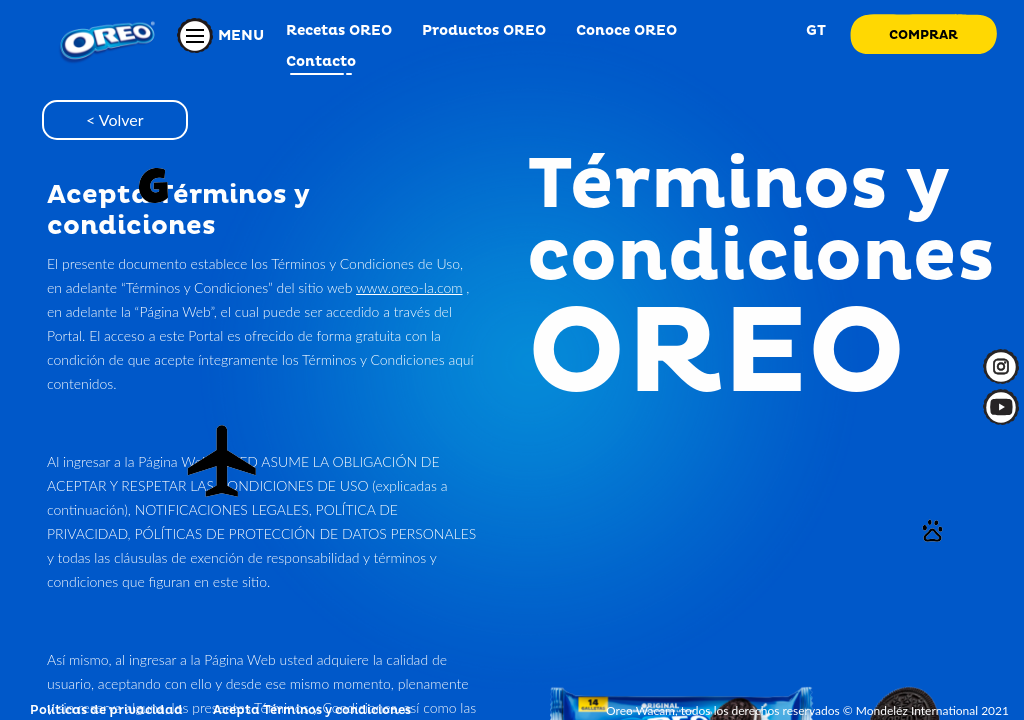 The height and width of the screenshot is (720, 1024). Describe the element at coordinates (153, 185) in the screenshot. I see `open the Grocy app` at that location.